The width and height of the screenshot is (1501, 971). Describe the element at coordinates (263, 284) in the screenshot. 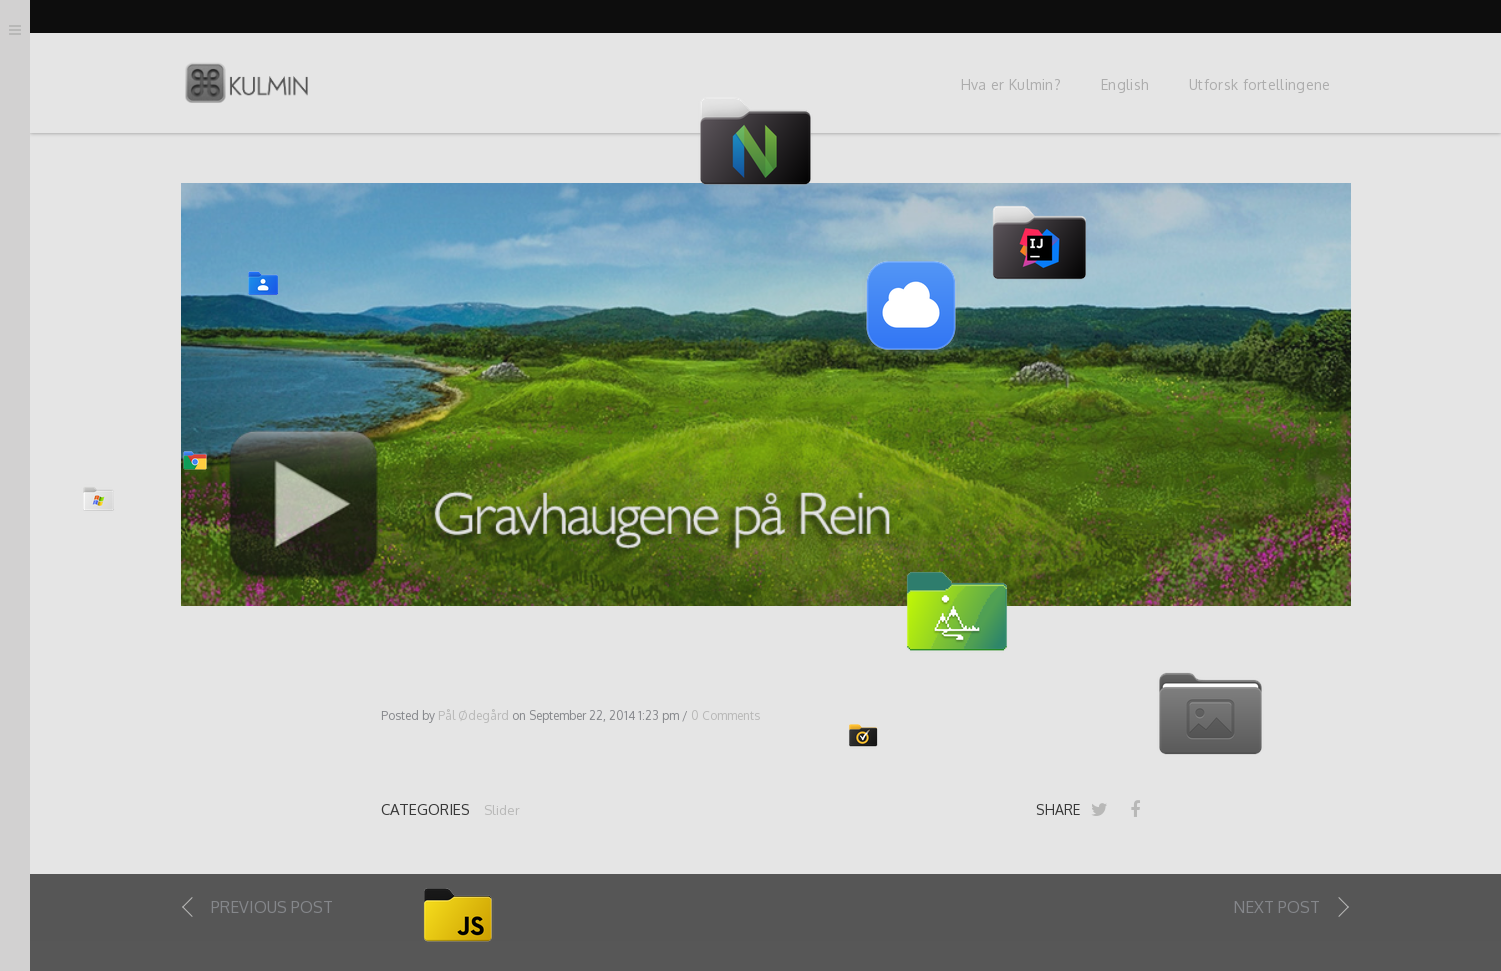

I see `open google contacts folder` at that location.